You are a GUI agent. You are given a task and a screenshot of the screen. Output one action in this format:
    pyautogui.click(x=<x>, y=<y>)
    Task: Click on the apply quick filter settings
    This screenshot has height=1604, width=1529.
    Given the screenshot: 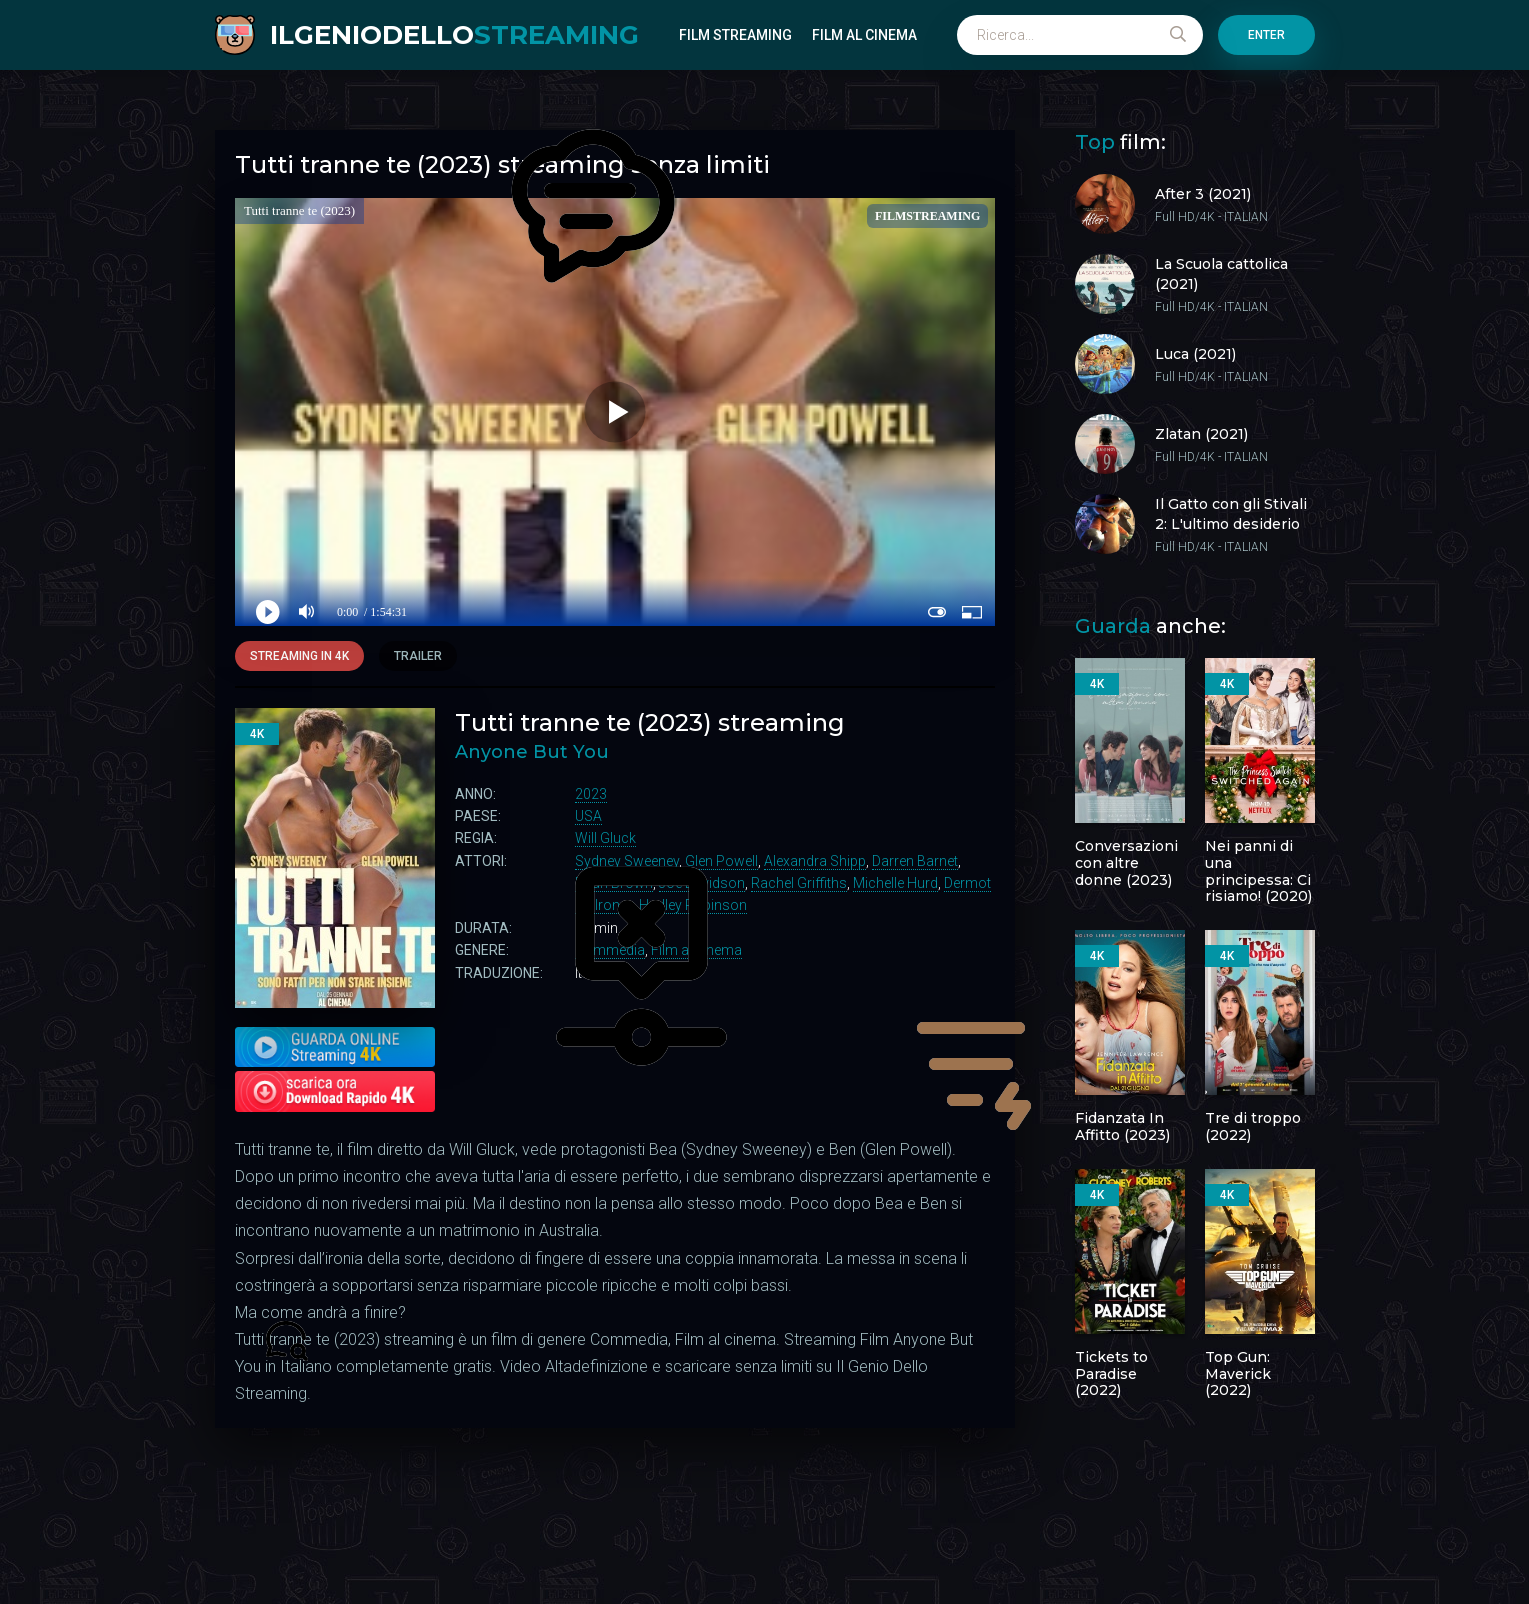 What is the action you would take?
    pyautogui.click(x=971, y=1064)
    